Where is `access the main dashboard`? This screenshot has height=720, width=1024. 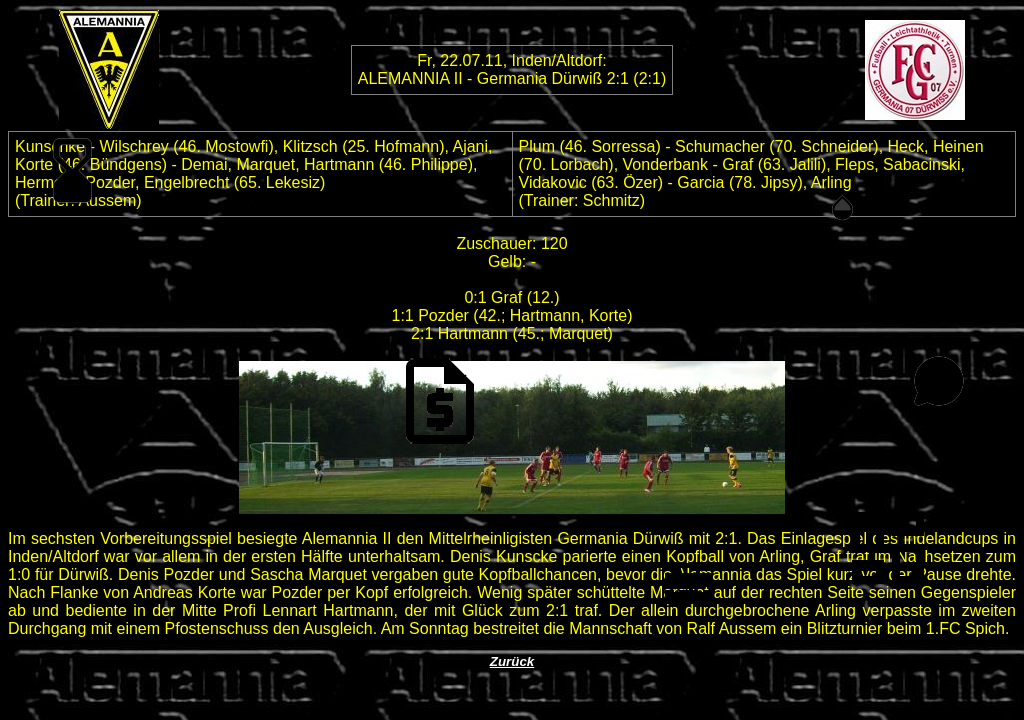
access the main dashboard is located at coordinates (888, 548).